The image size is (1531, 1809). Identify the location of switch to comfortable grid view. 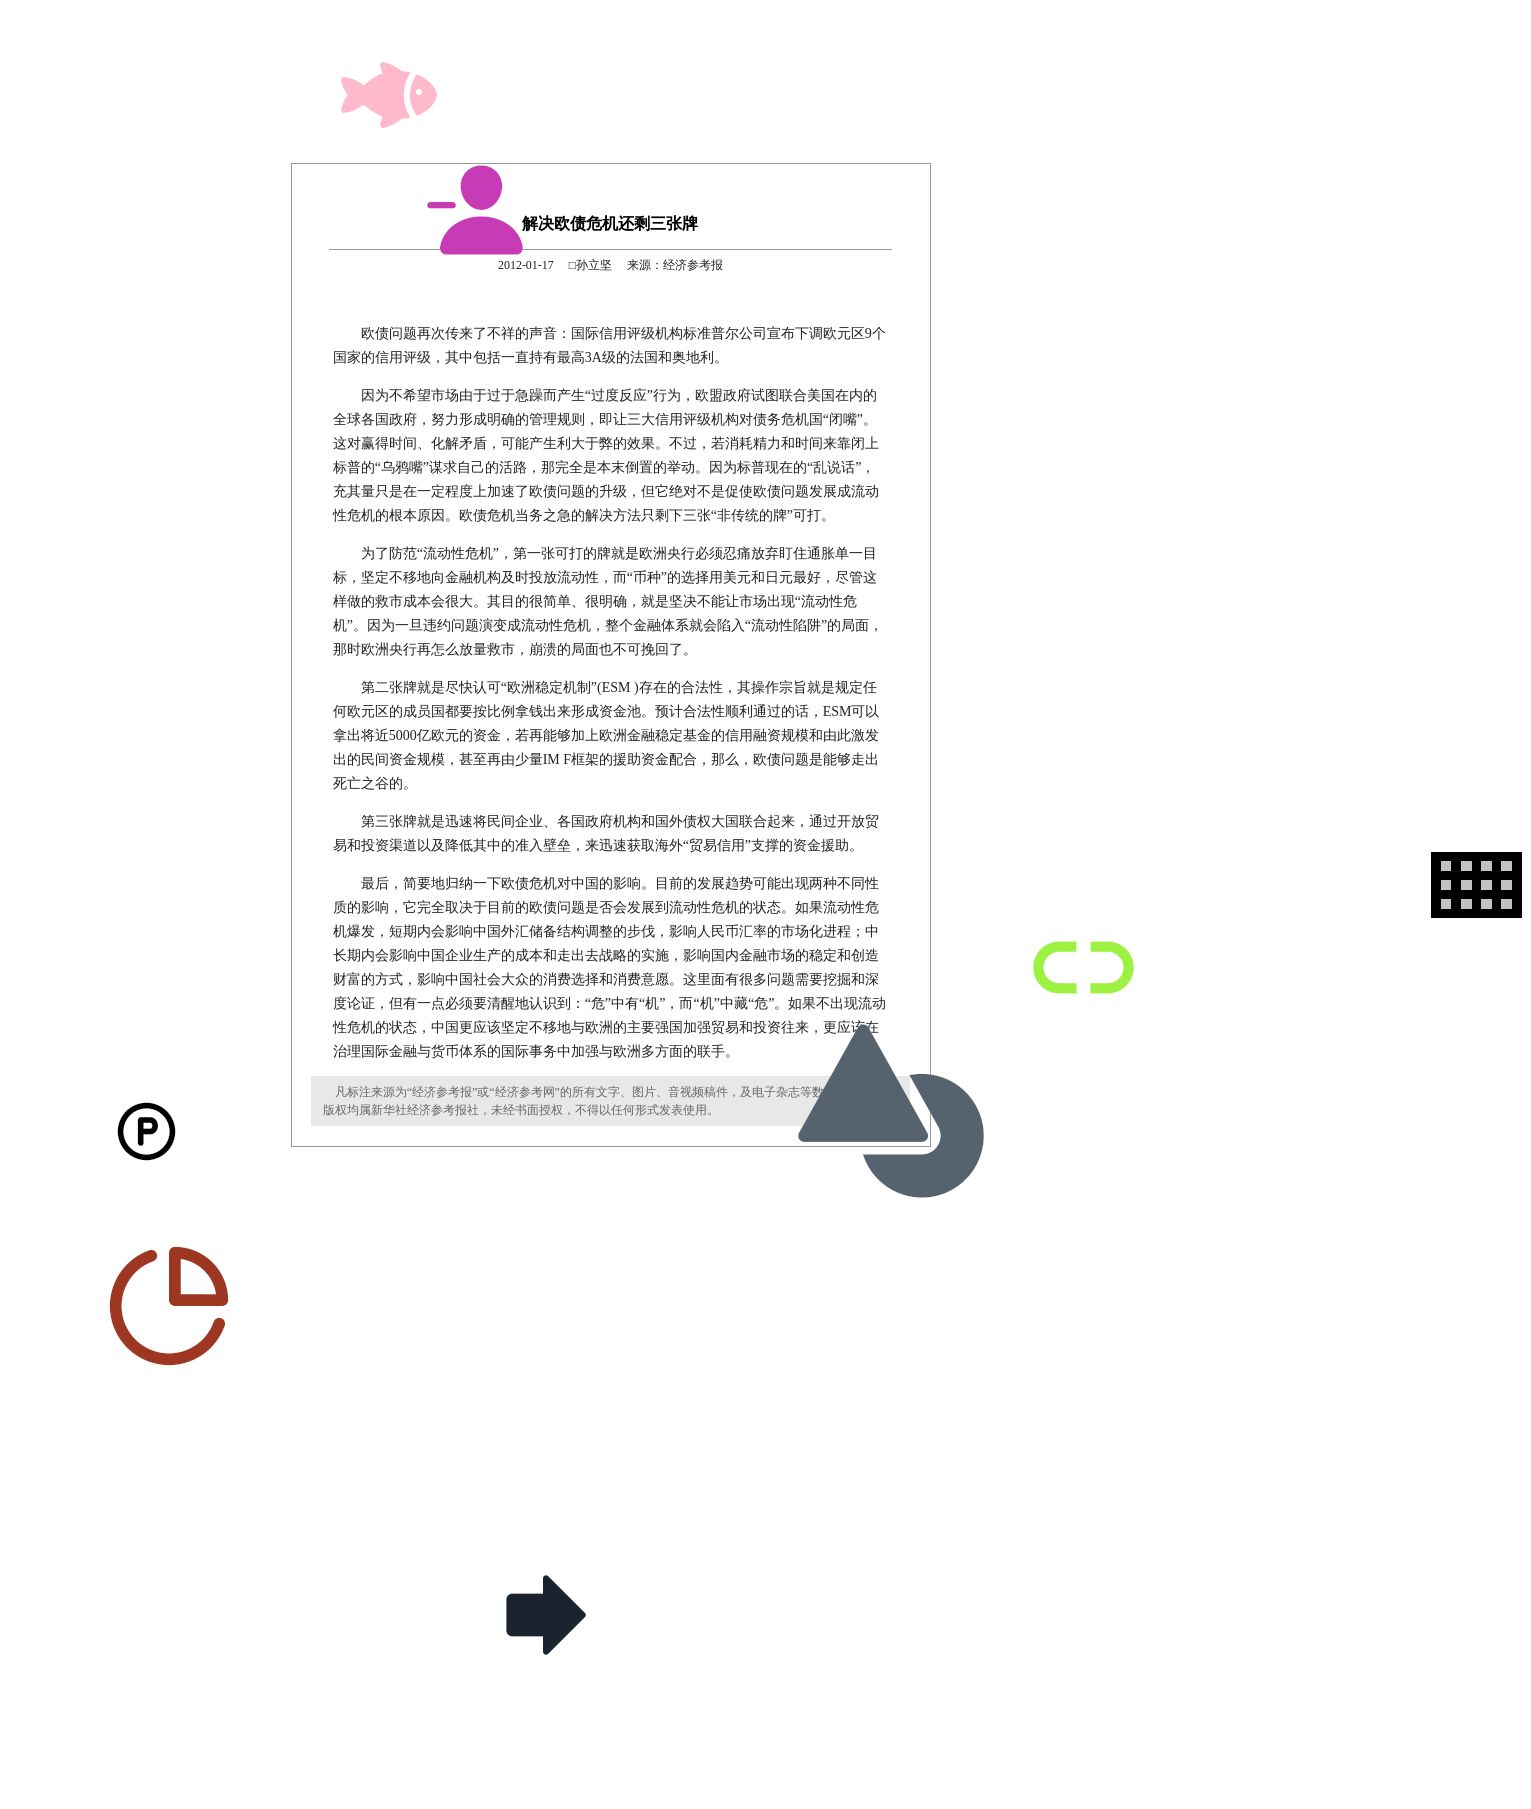
(1474, 885).